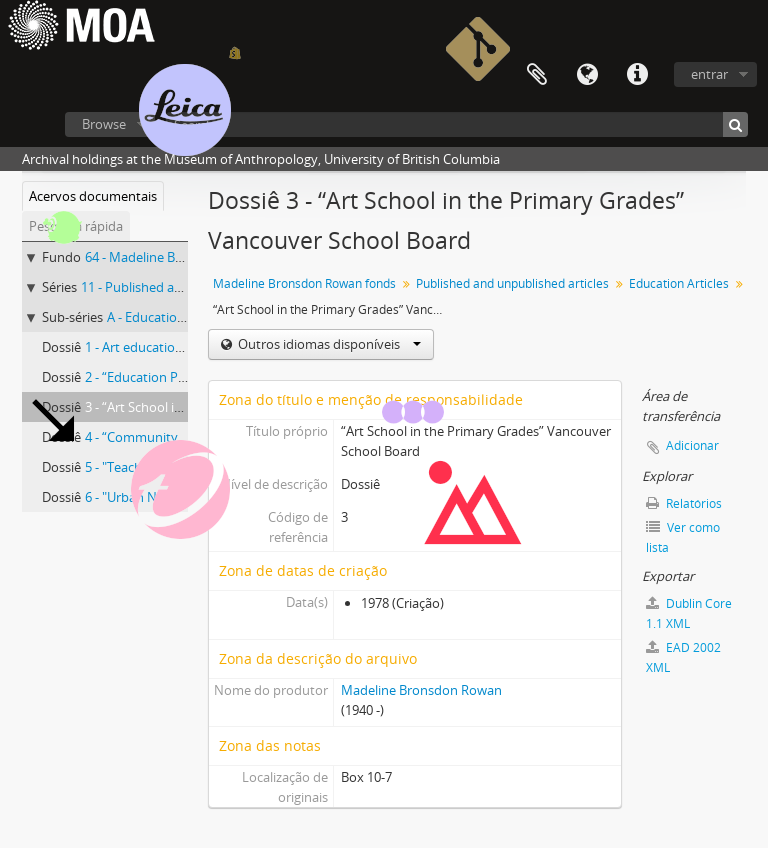  What do you see at coordinates (413, 413) in the screenshot?
I see `open letterboxd app` at bounding box center [413, 413].